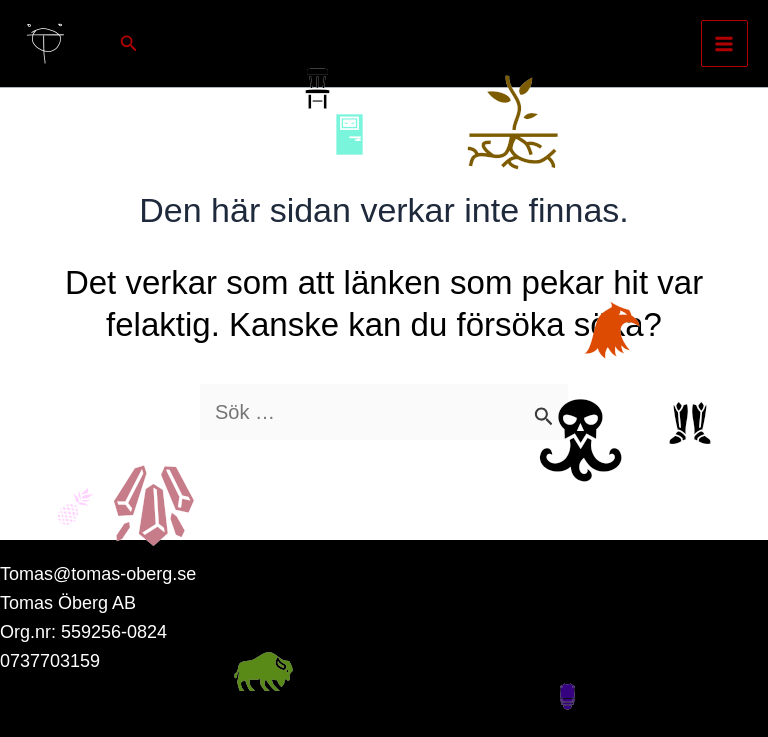 The height and width of the screenshot is (737, 768). Describe the element at coordinates (154, 506) in the screenshot. I see `view your collected crystals or gems` at that location.